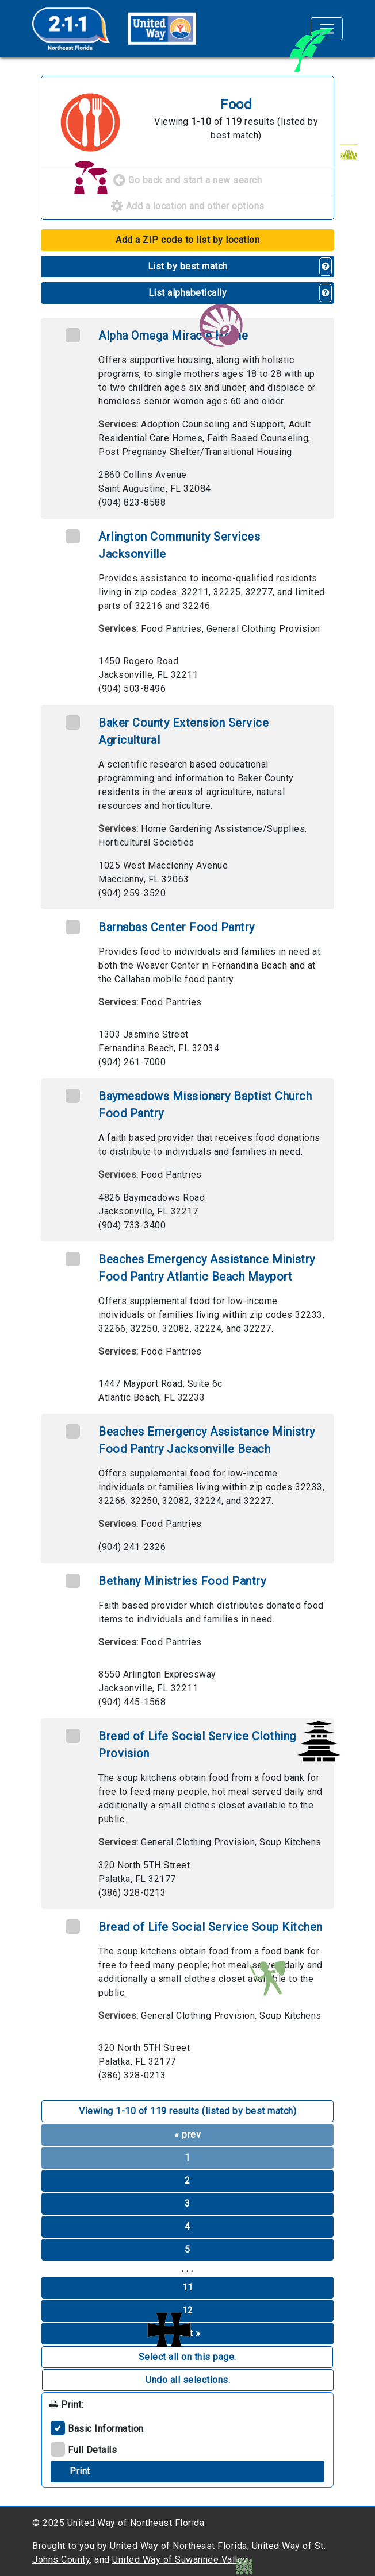 The width and height of the screenshot is (375, 2576). I want to click on select warrior or fighter class, so click(268, 1977).